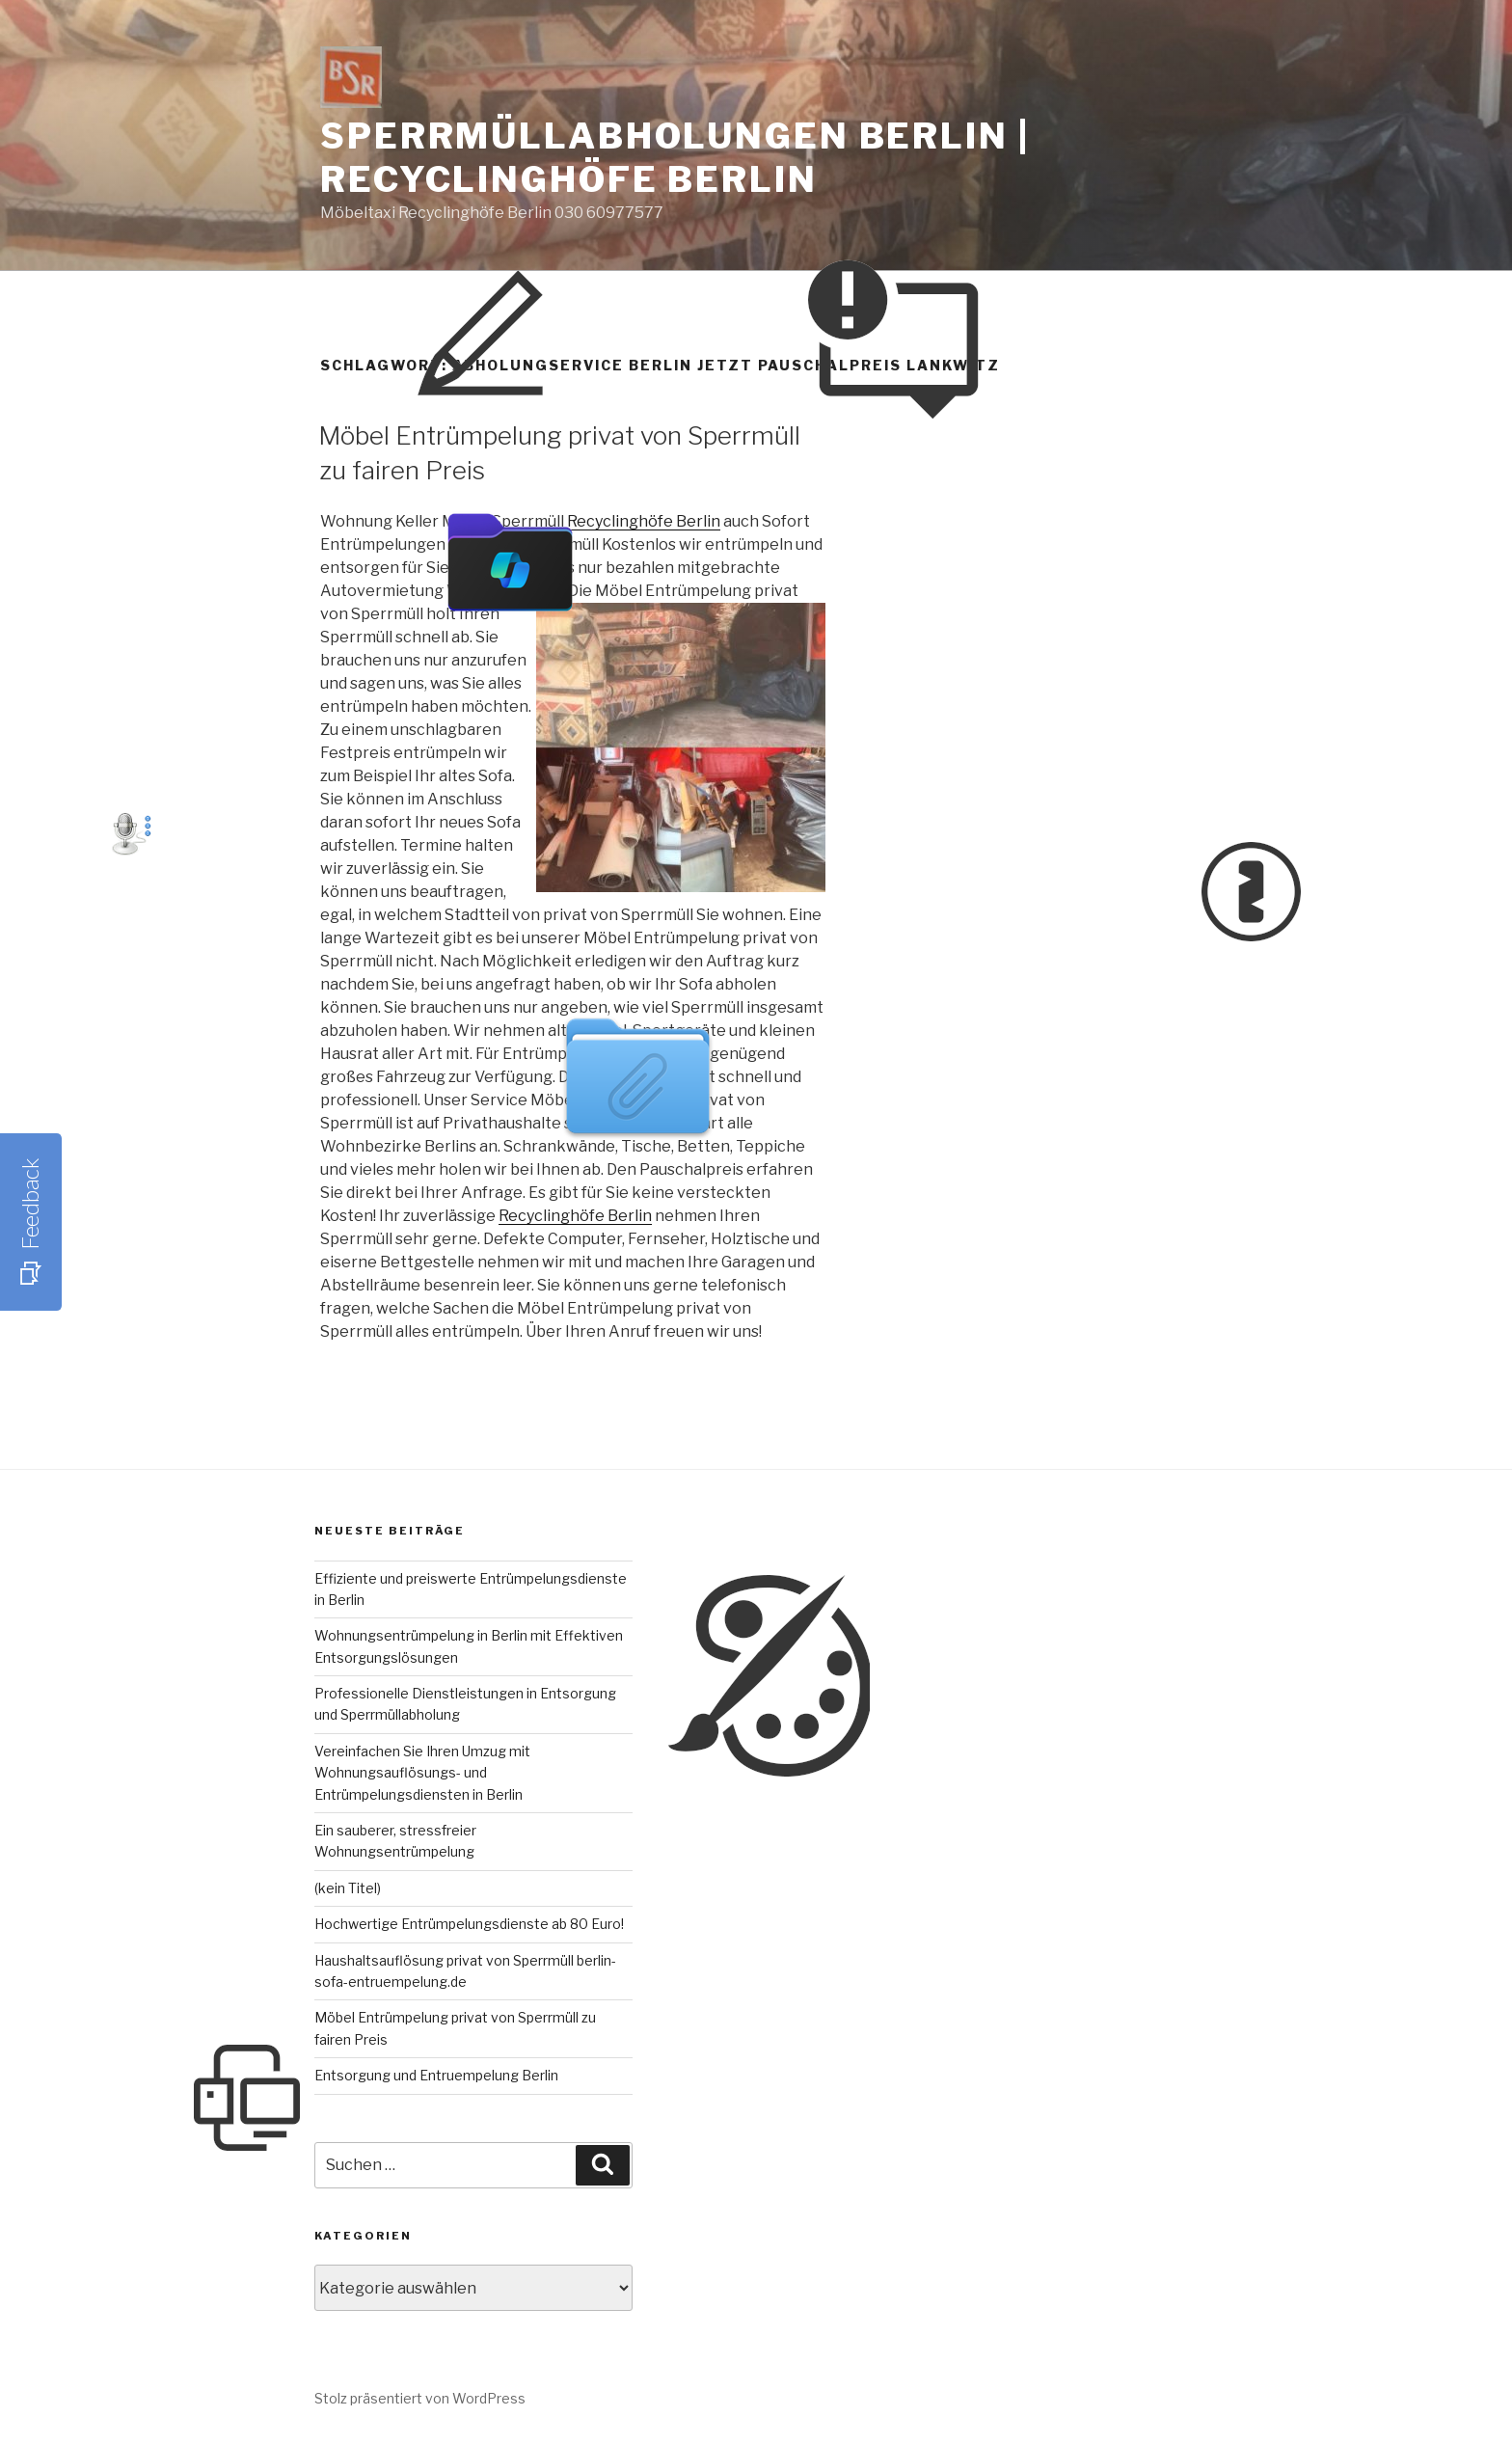 The image size is (1512, 2444). Describe the element at coordinates (899, 339) in the screenshot. I see `manage notification settings` at that location.